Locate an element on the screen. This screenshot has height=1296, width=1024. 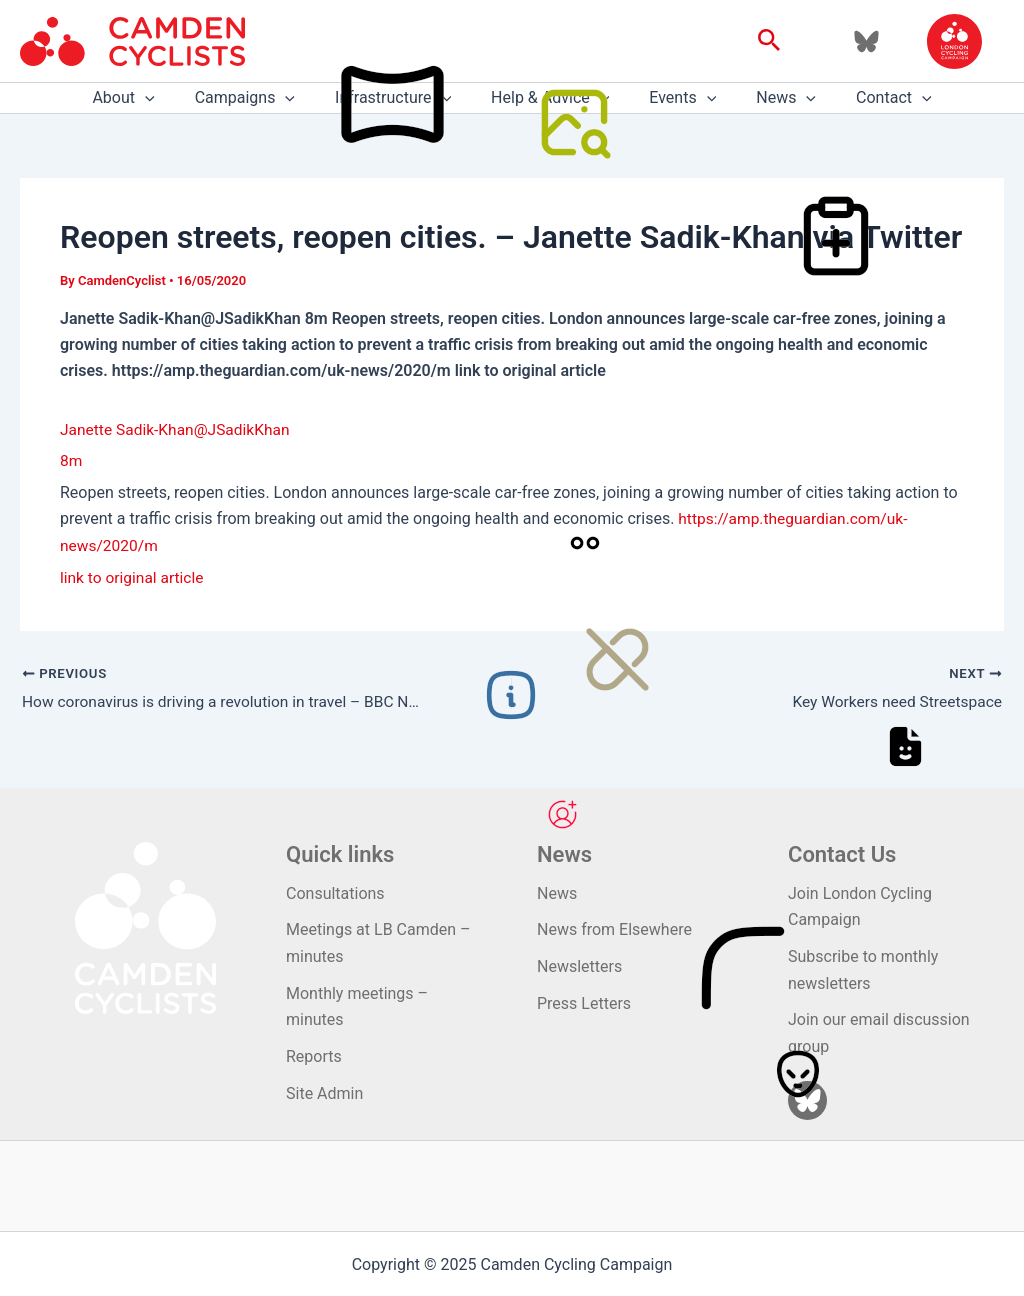
search through your photo library is located at coordinates (574, 122).